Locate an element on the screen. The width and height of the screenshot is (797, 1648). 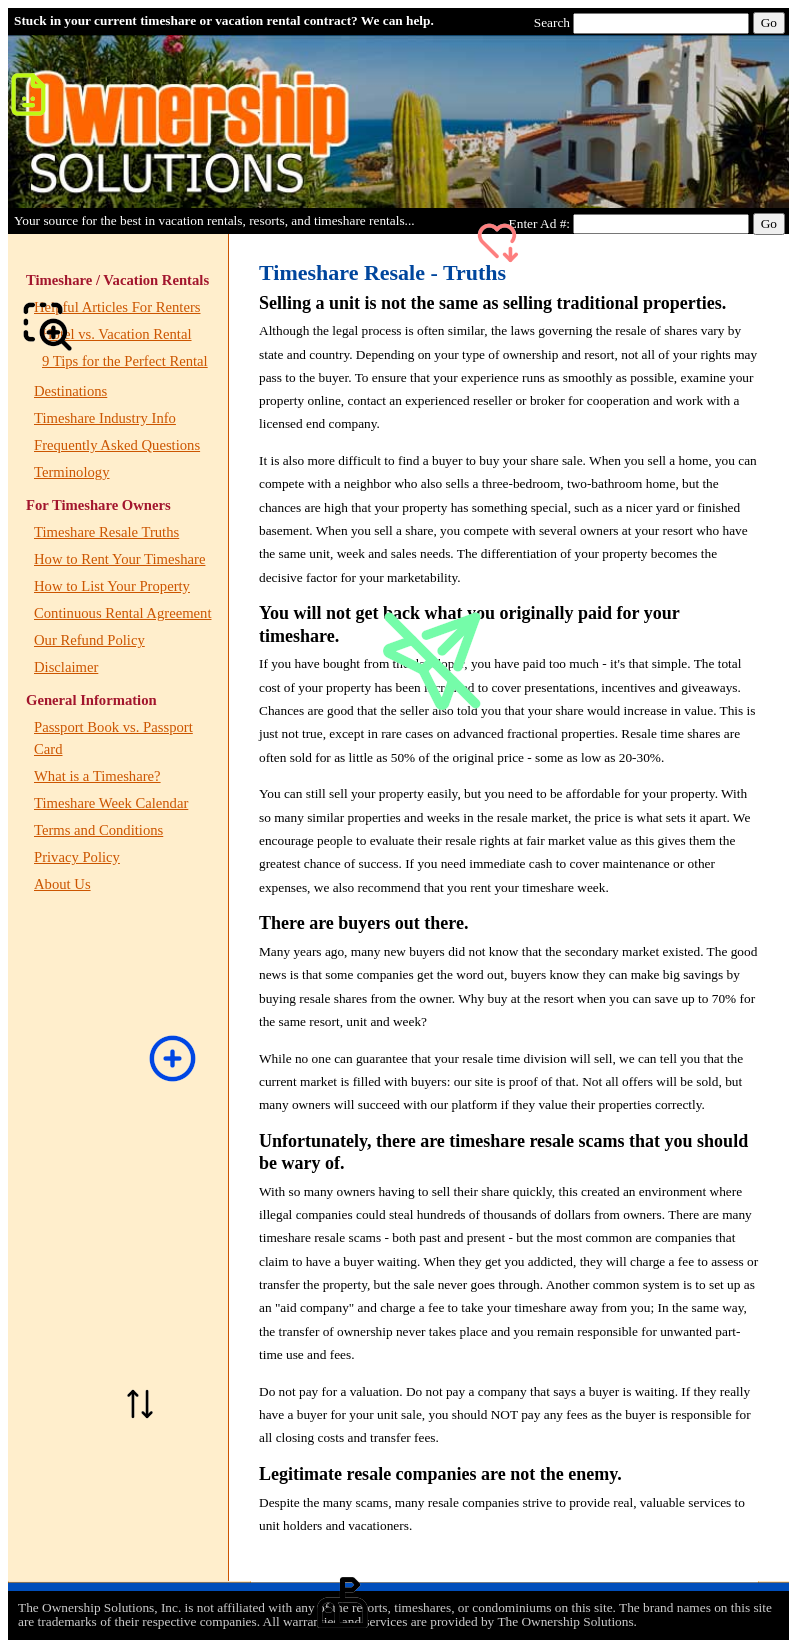
sending is disabled or unavailable is located at coordinates (432, 660).